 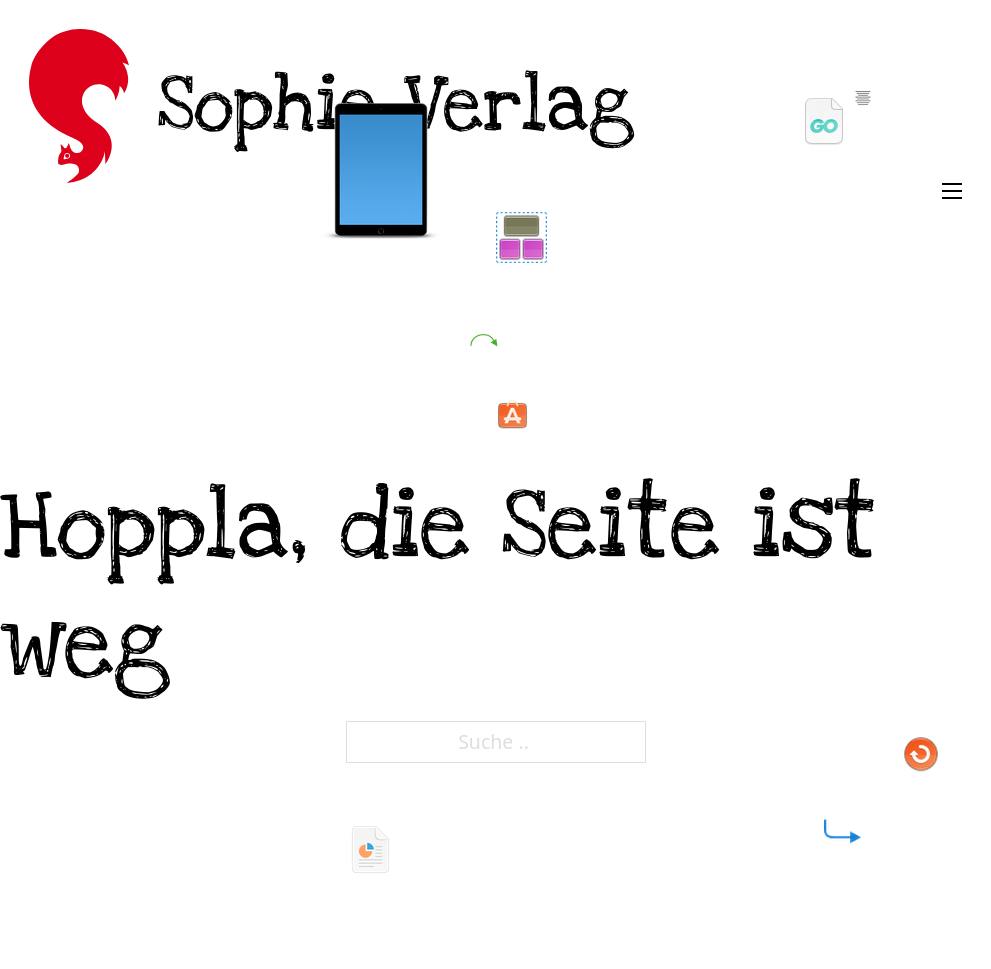 I want to click on select all items in the current view, so click(x=521, y=237).